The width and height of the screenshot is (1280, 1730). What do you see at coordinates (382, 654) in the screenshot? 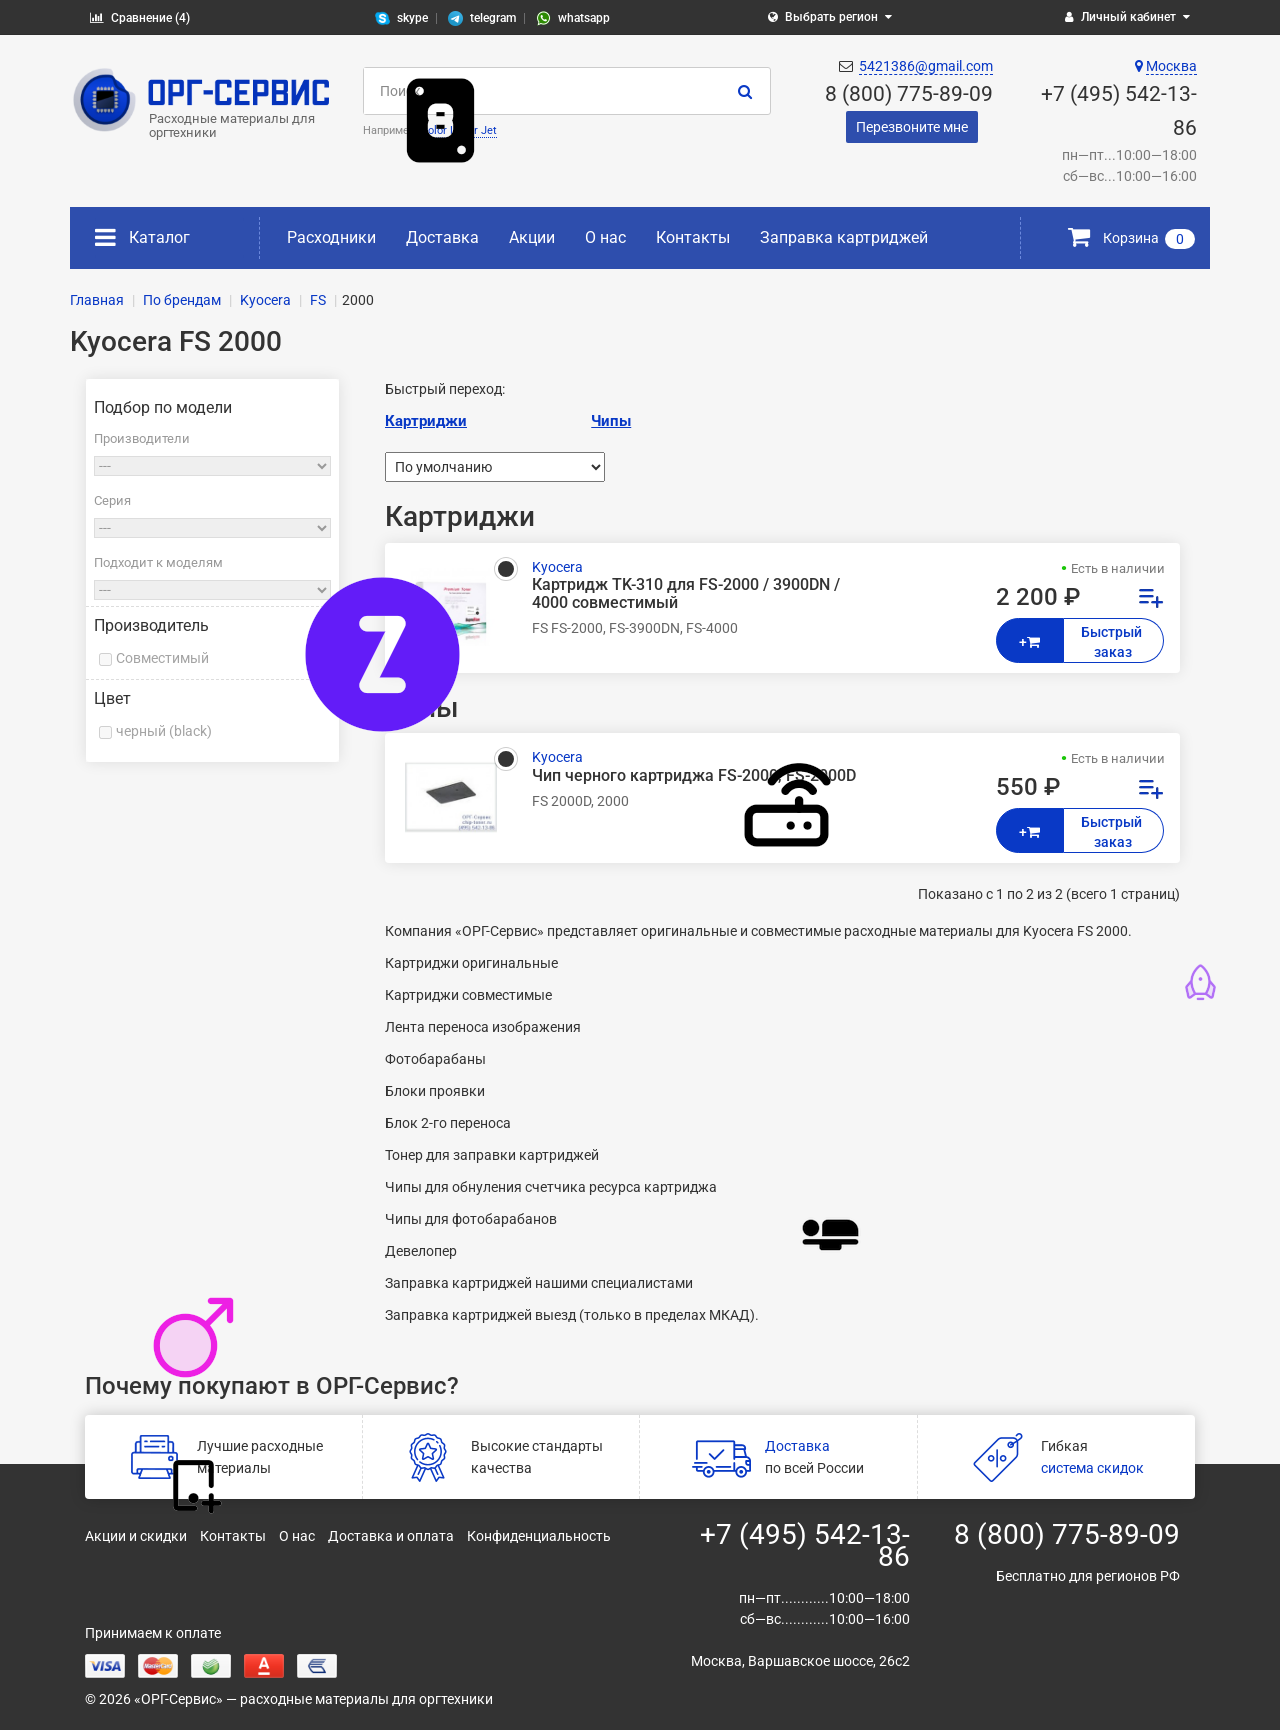
I see `indicates a "Z" category or alphabetical section` at bounding box center [382, 654].